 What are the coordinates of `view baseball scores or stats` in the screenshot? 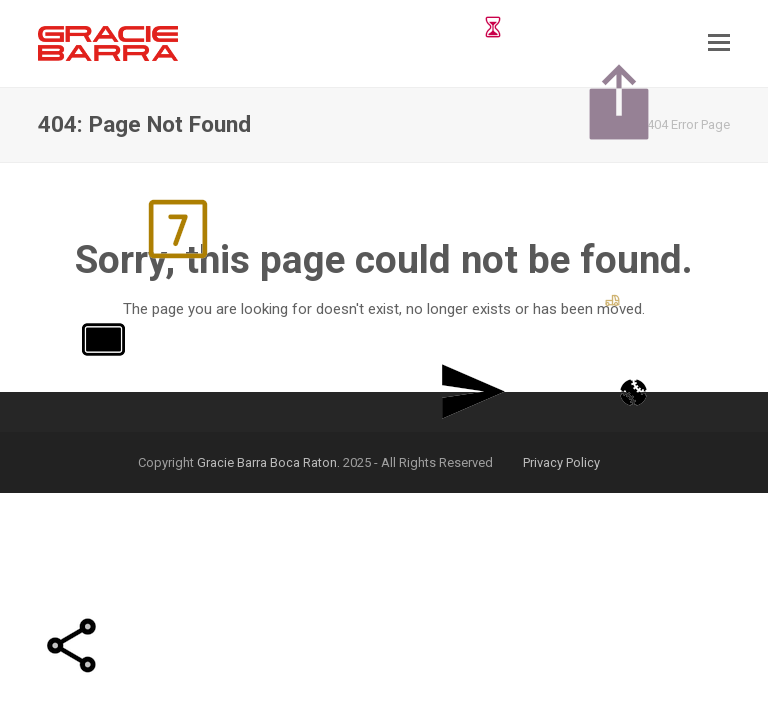 It's located at (633, 392).